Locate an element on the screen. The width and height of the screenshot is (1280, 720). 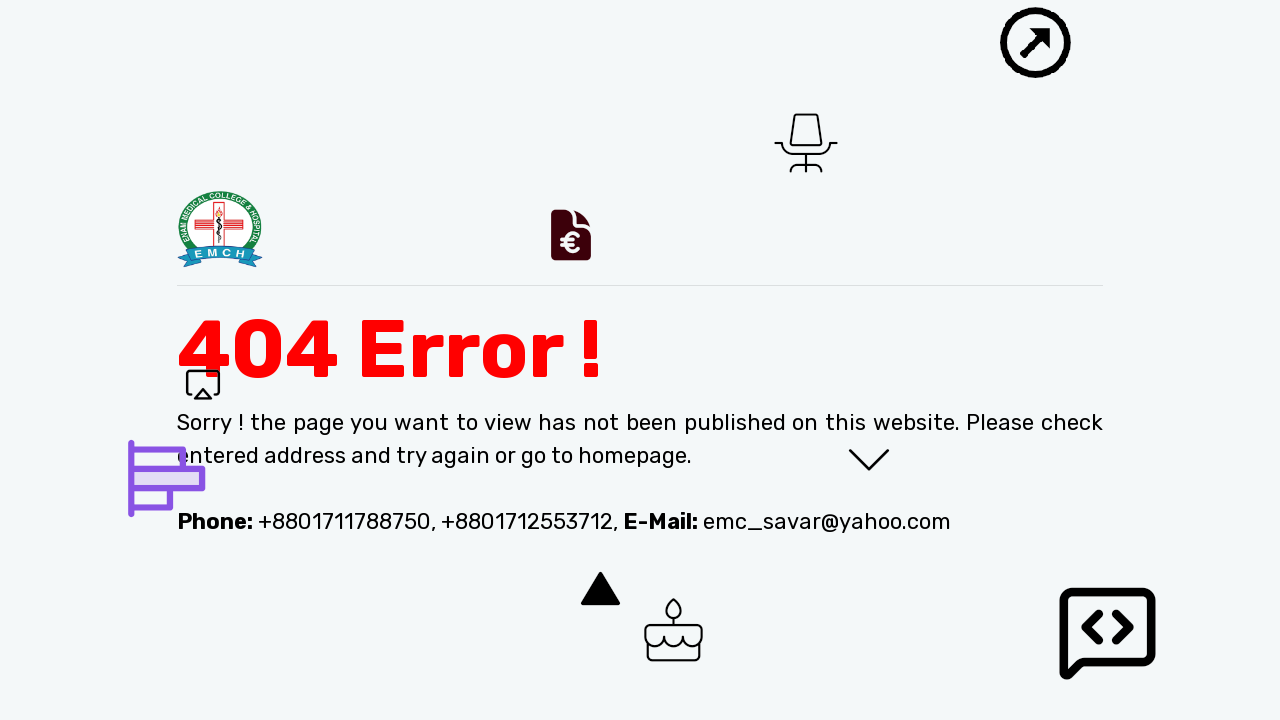
open link in new window or external site is located at coordinates (1035, 42).